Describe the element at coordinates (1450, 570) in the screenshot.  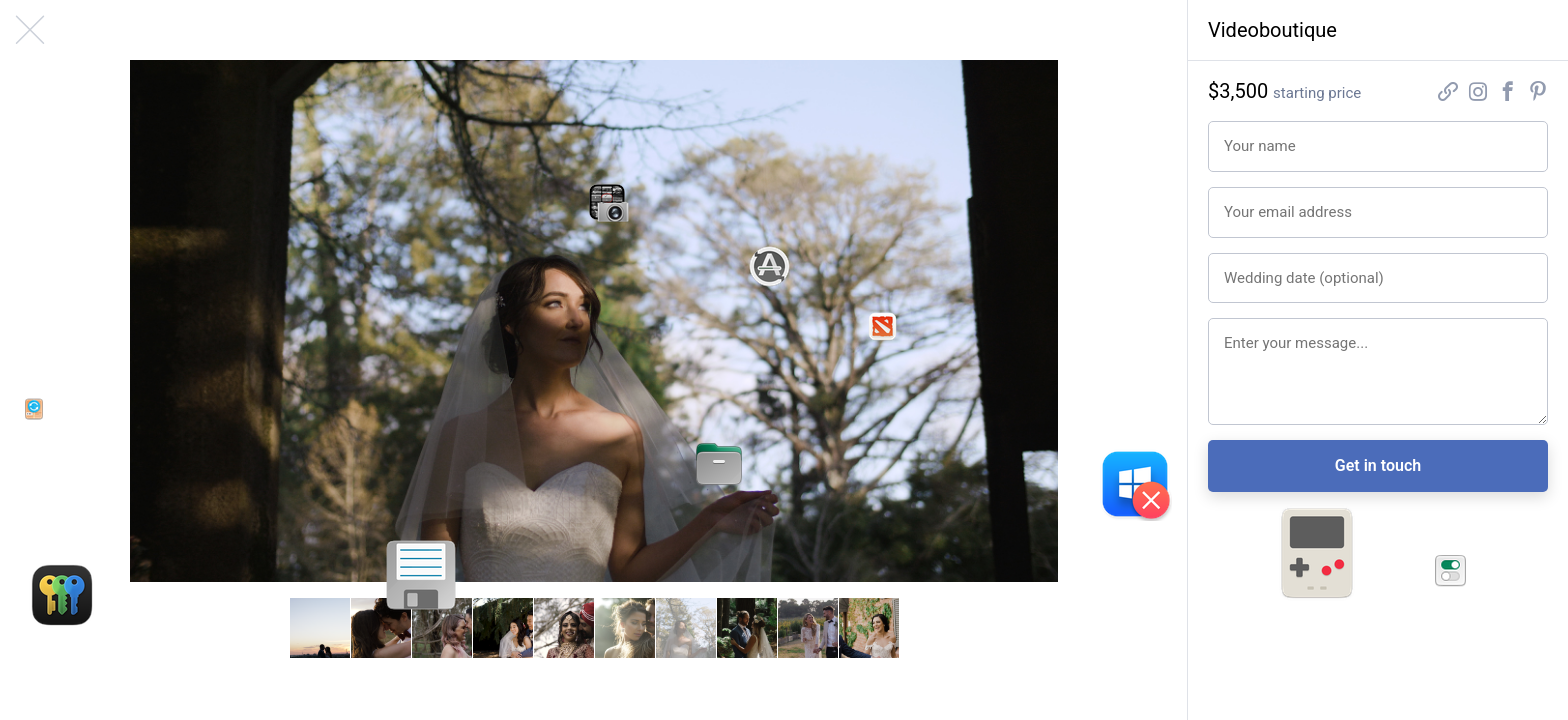
I see `open gnome tweaks to customize desktop settings` at that location.